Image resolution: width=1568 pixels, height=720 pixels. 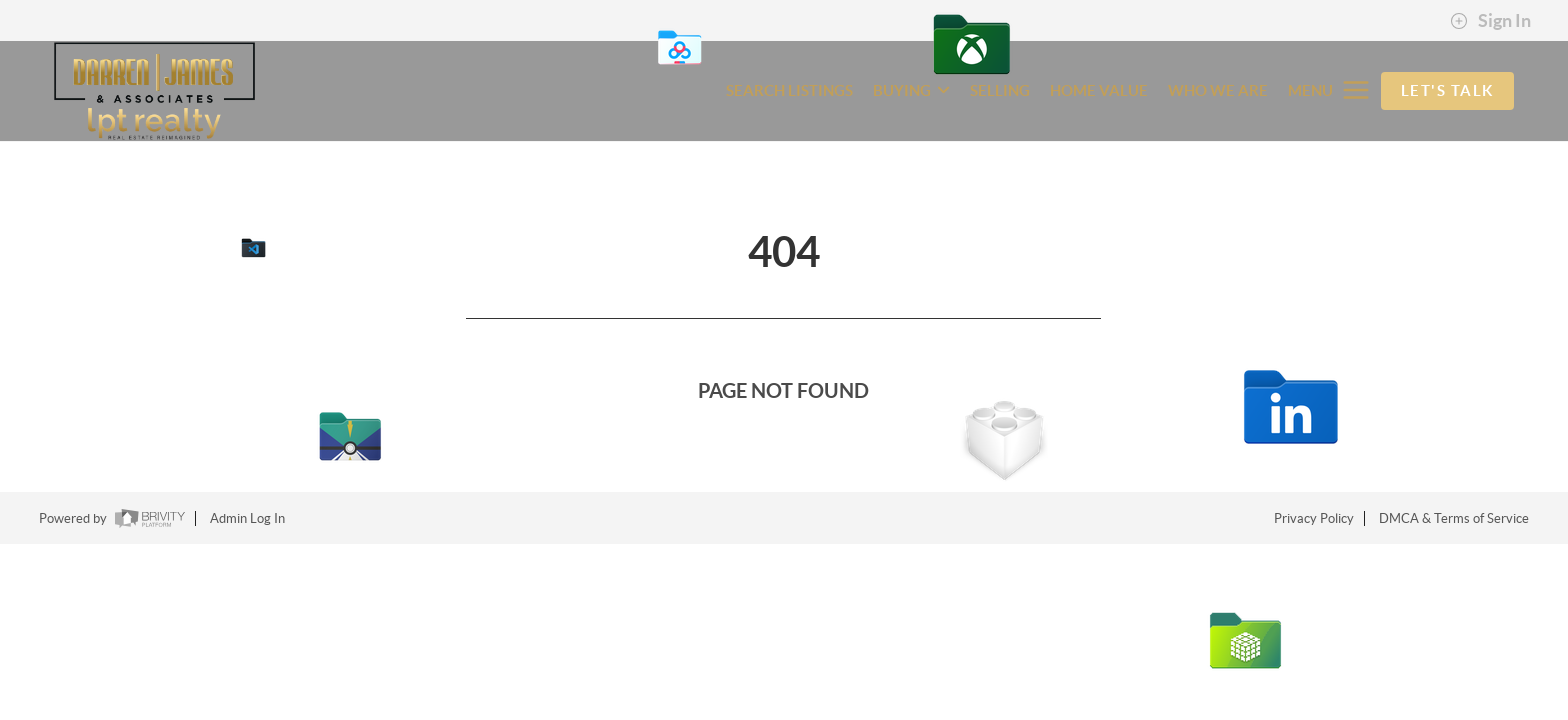 I want to click on open folder containing linkedin-related files, so click(x=1290, y=409).